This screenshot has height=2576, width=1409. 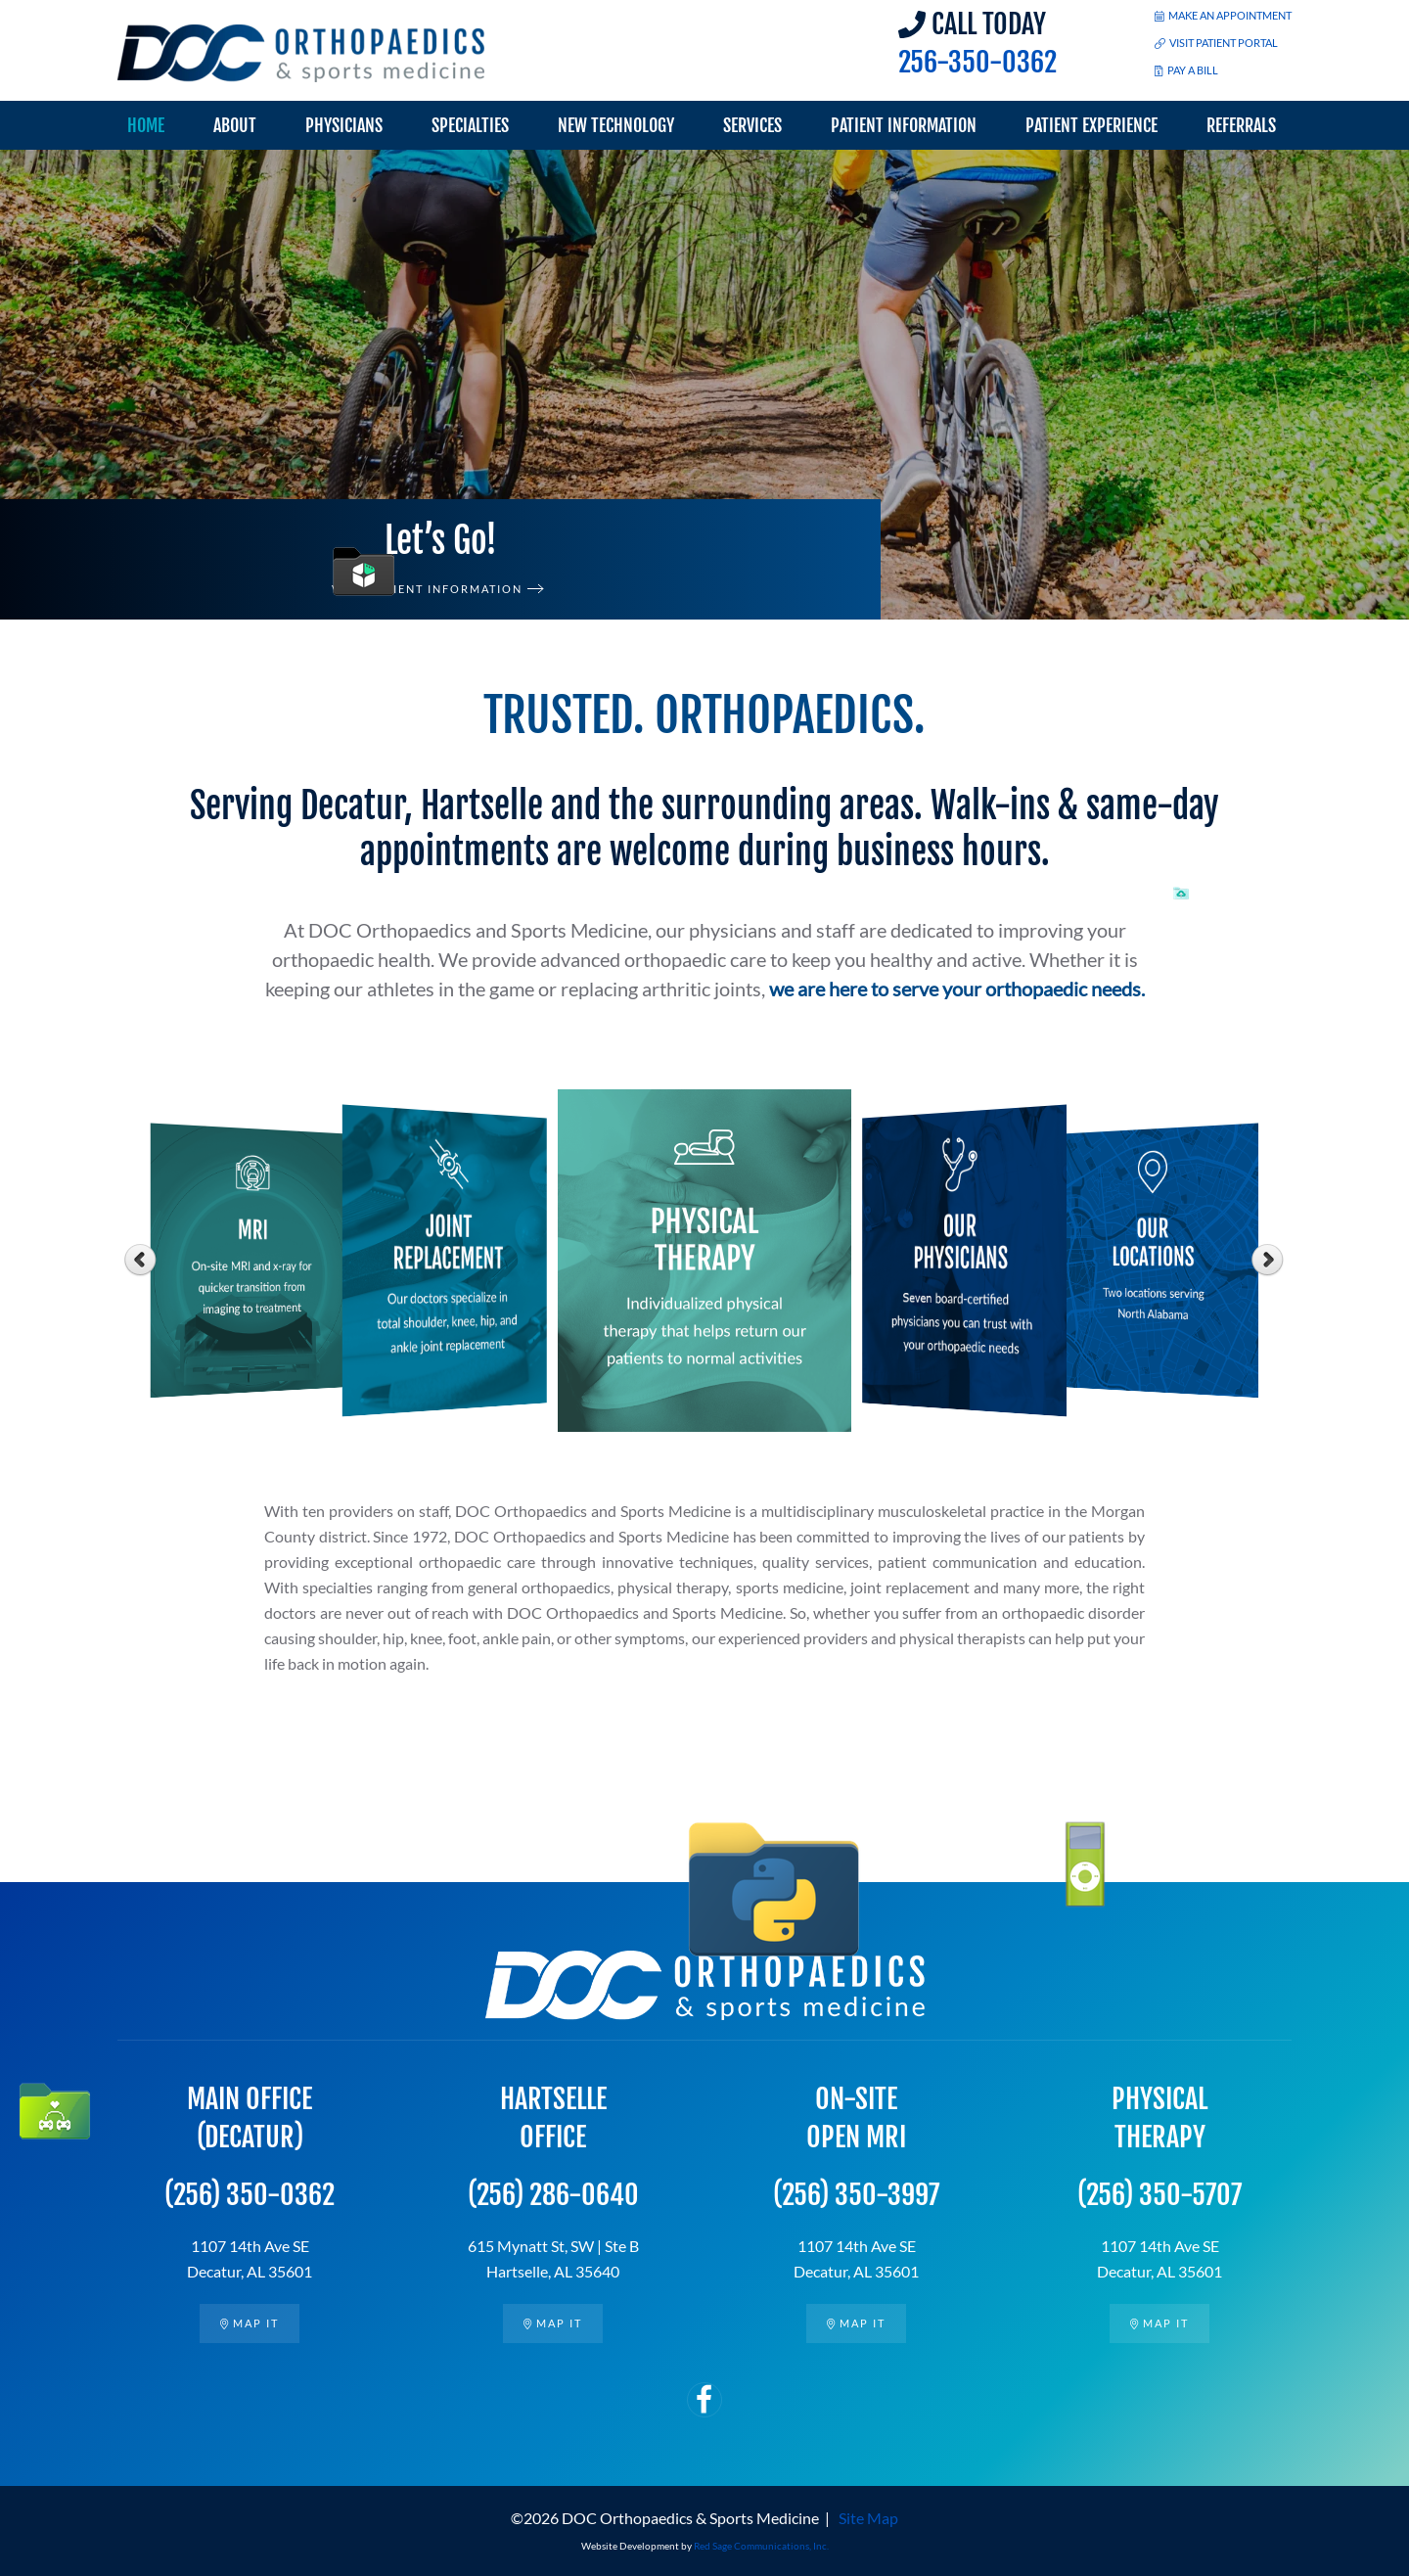 I want to click on open your GameJolt games folder, so click(x=55, y=2113).